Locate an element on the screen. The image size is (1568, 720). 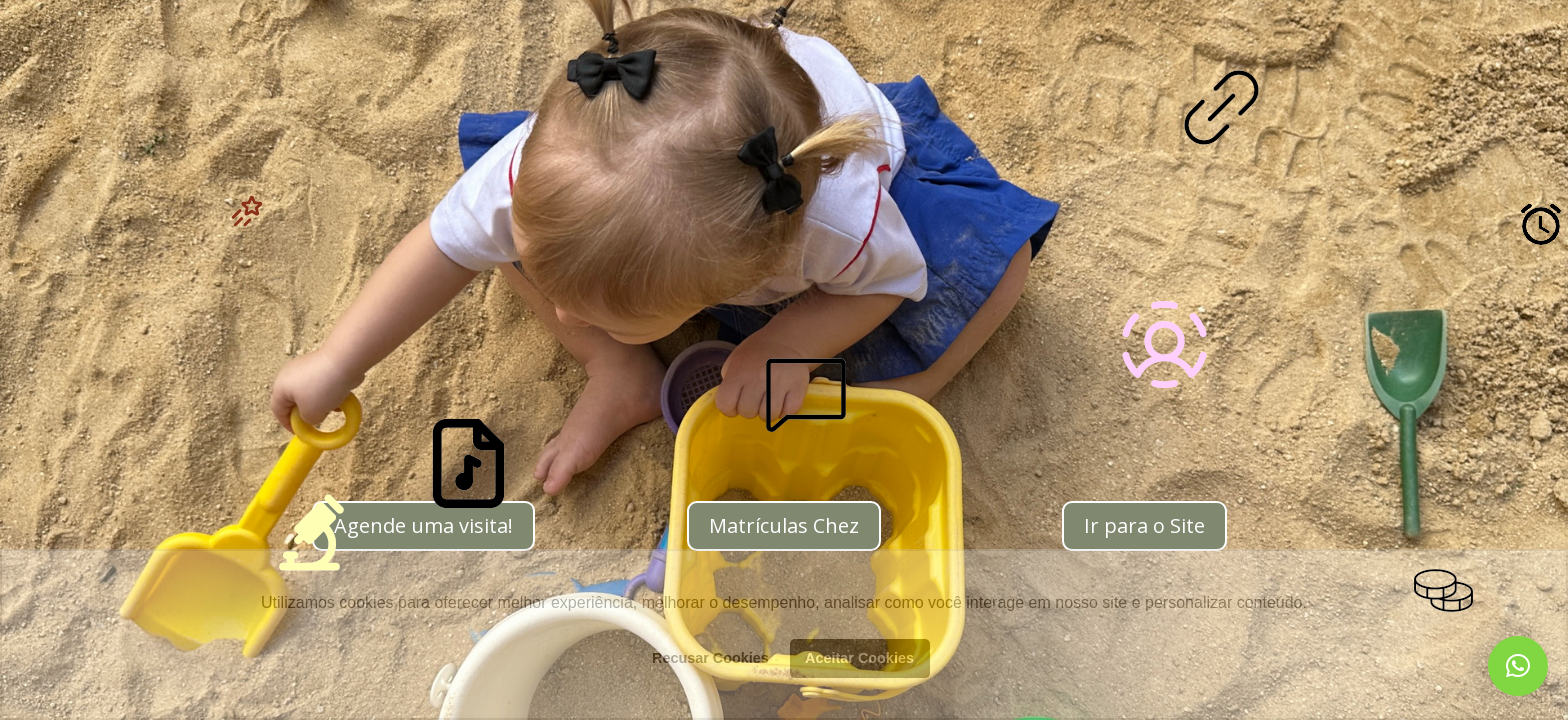
open an audio or music file is located at coordinates (468, 463).